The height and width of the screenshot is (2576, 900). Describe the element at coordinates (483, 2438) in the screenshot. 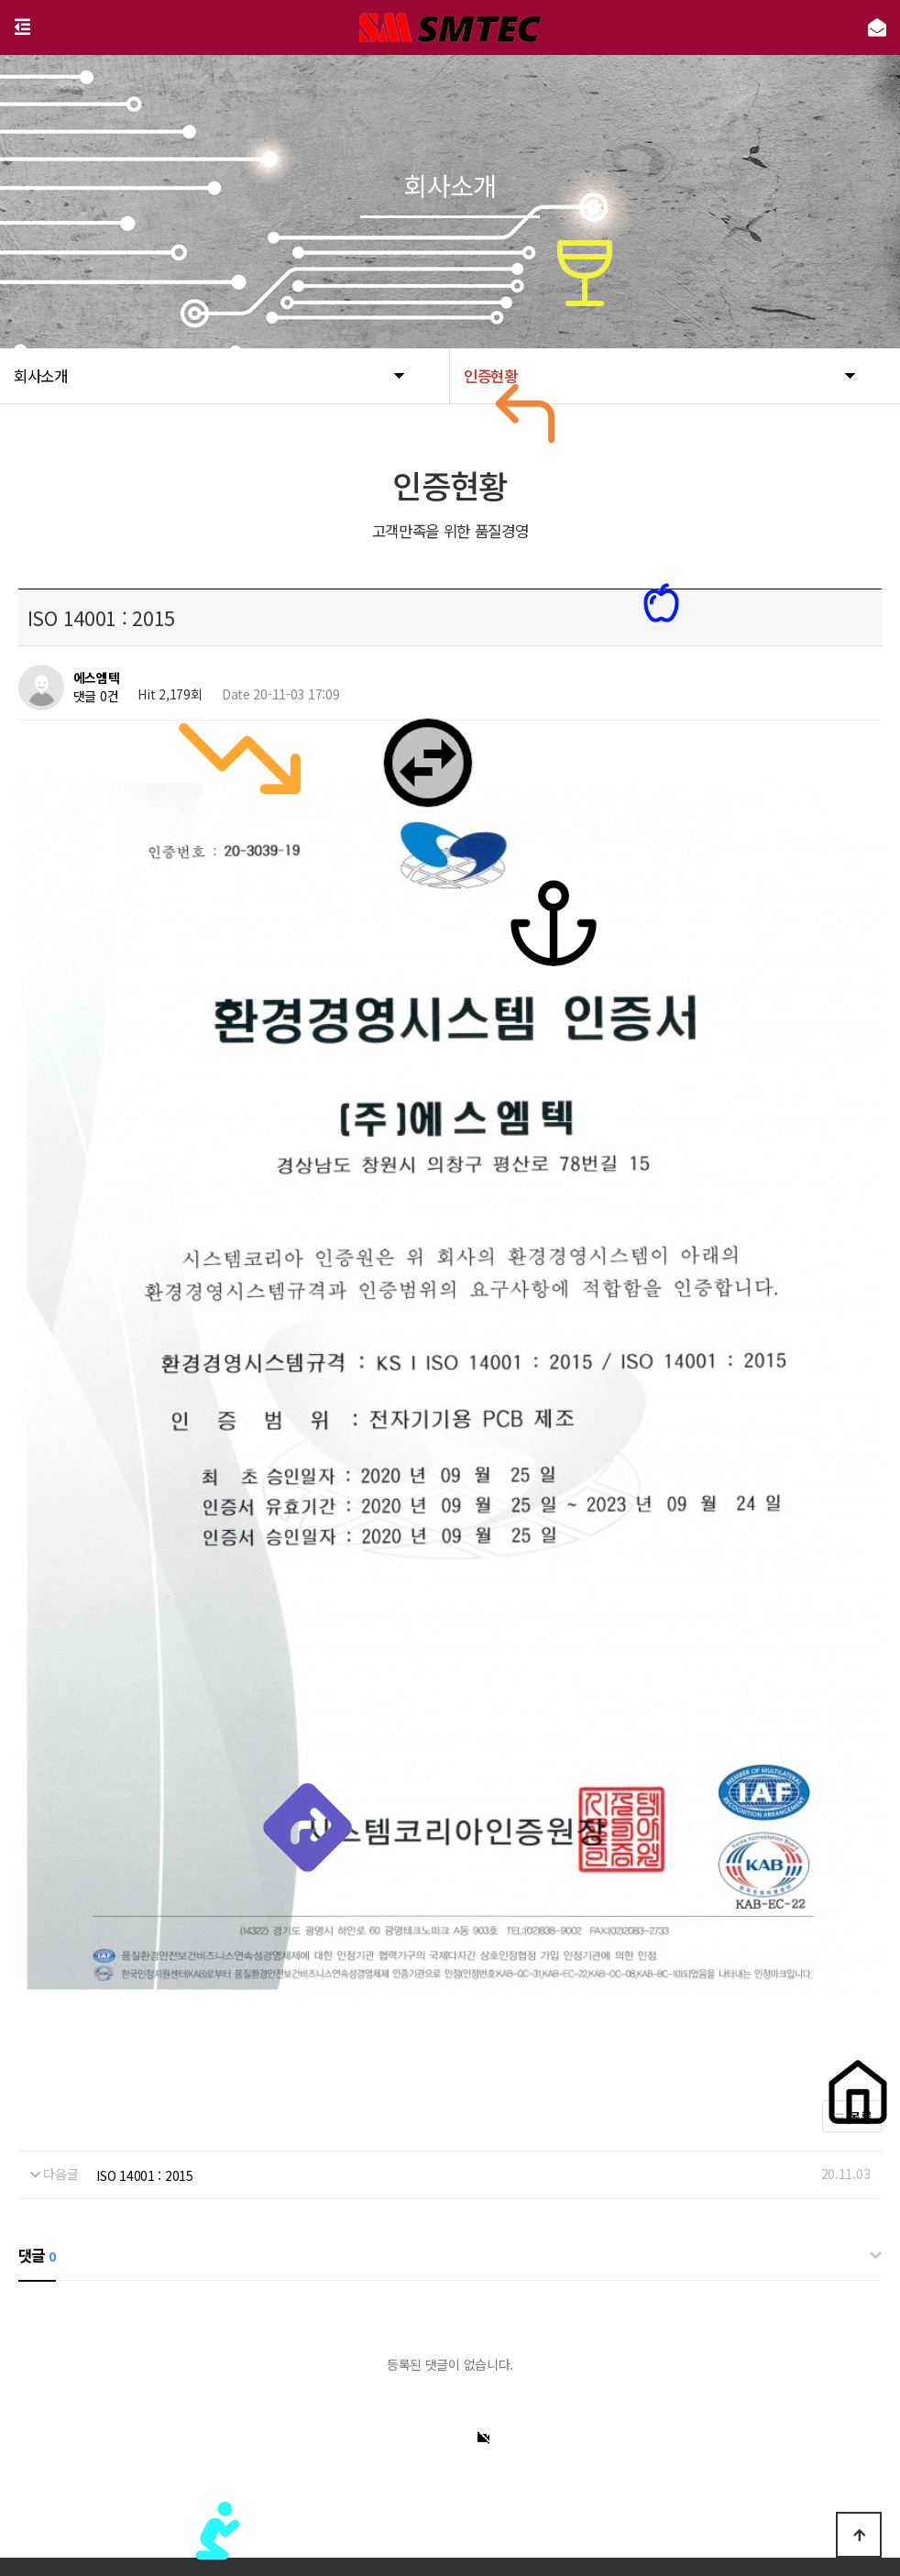

I see `turn off camera or disable video` at that location.